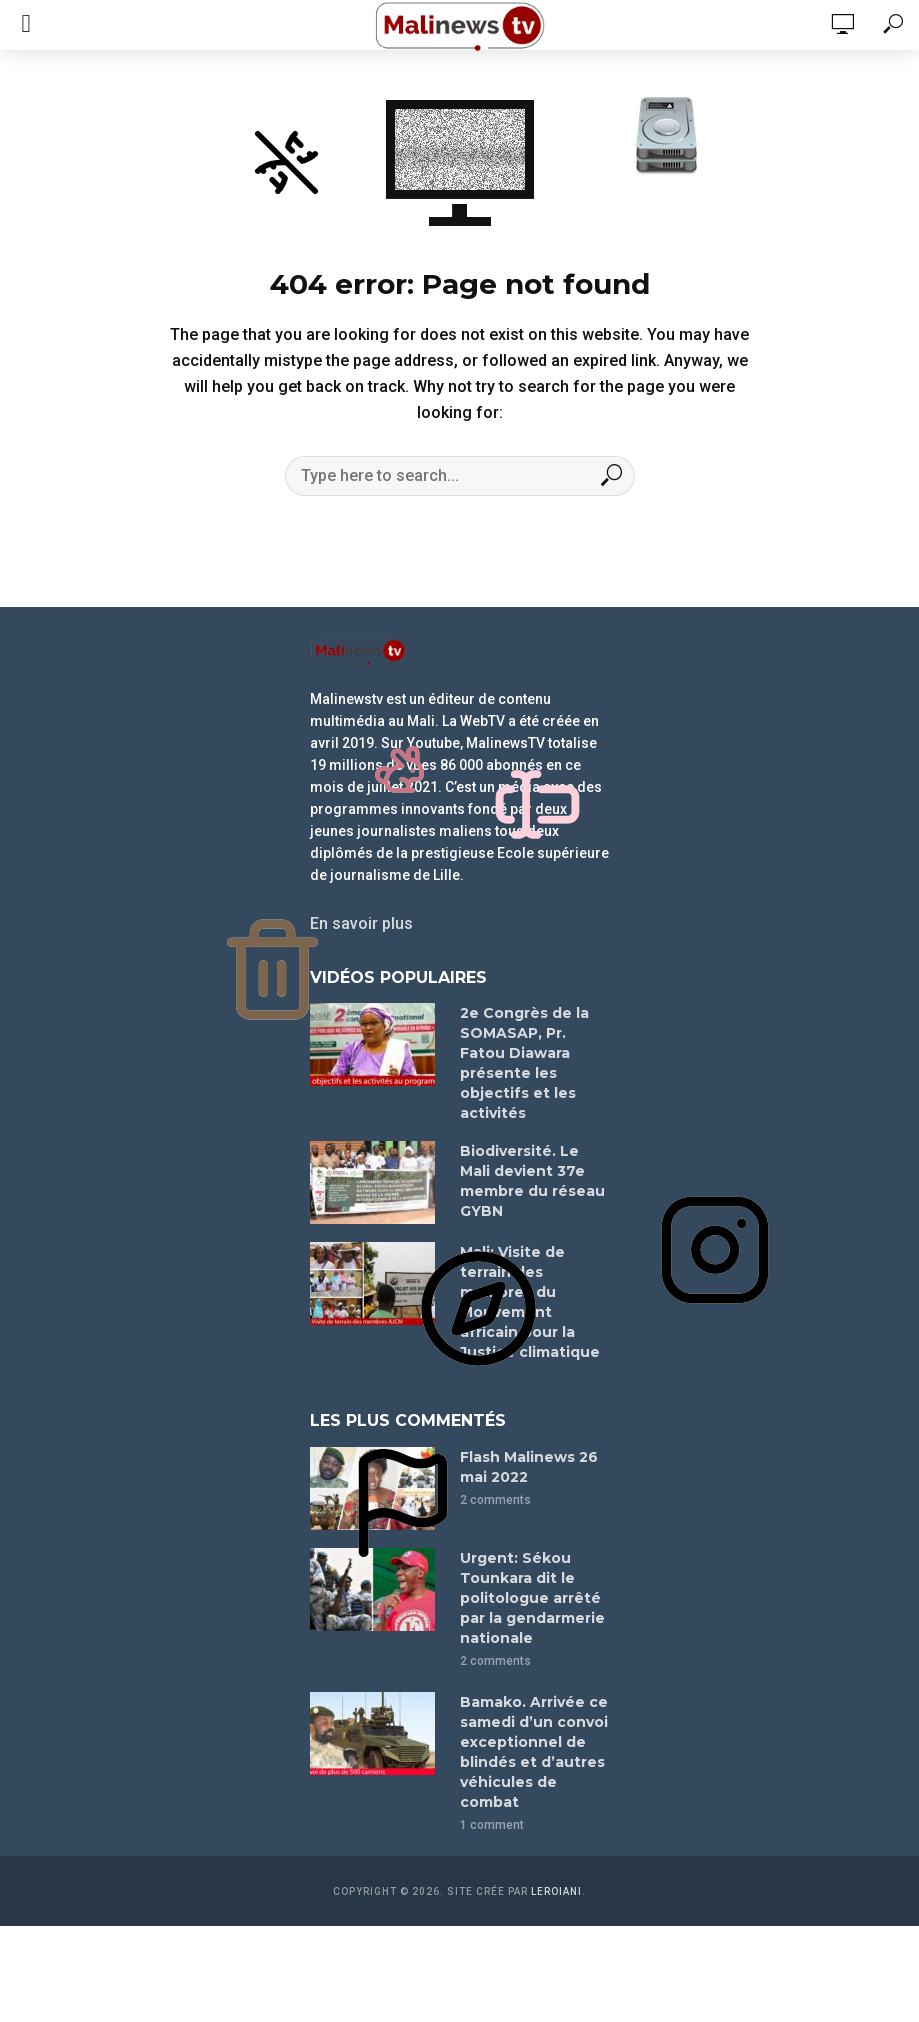 This screenshot has height=2022, width=919. I want to click on access multiple connected storage drives, so click(666, 135).